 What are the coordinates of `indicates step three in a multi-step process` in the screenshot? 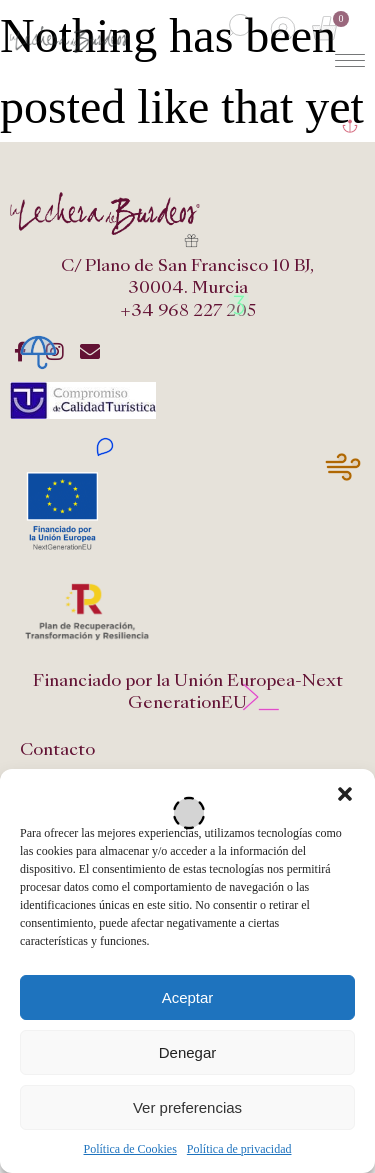 It's located at (239, 305).